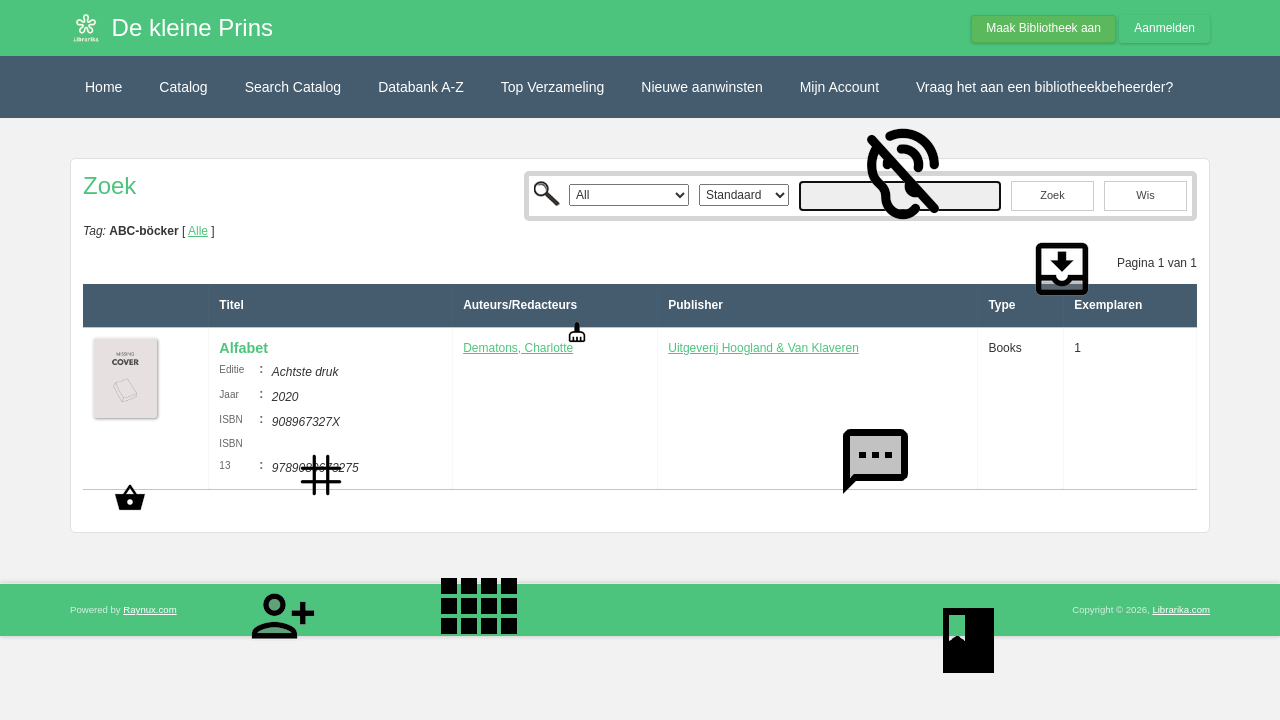  Describe the element at coordinates (321, 475) in the screenshot. I see `add or view hashtags` at that location.